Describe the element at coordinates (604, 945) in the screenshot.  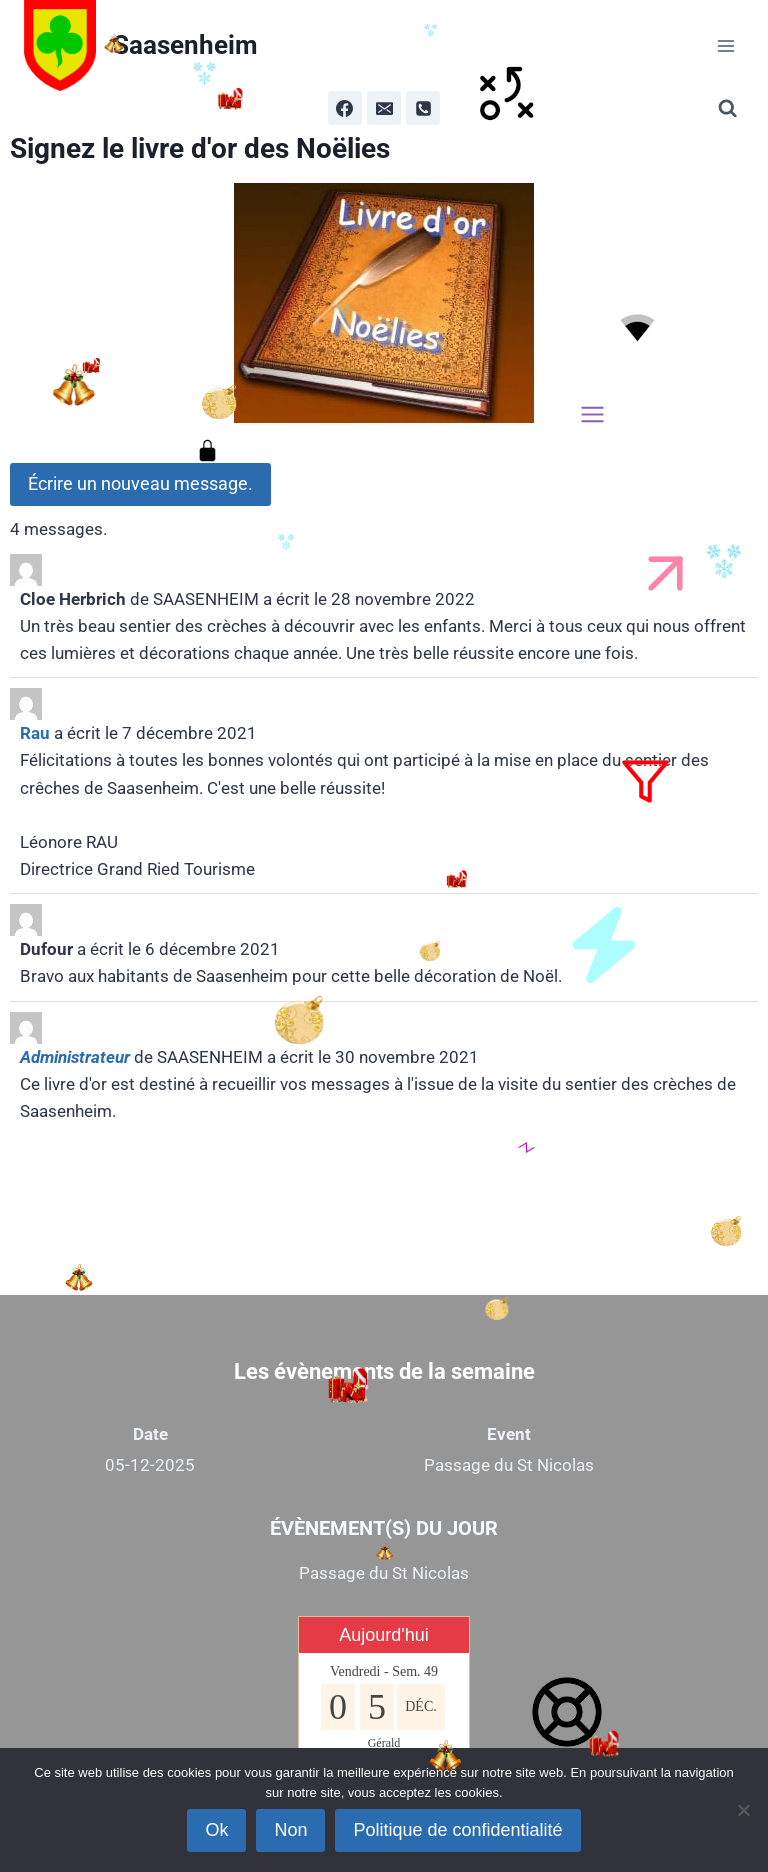
I see `indicates fast or instant action` at that location.